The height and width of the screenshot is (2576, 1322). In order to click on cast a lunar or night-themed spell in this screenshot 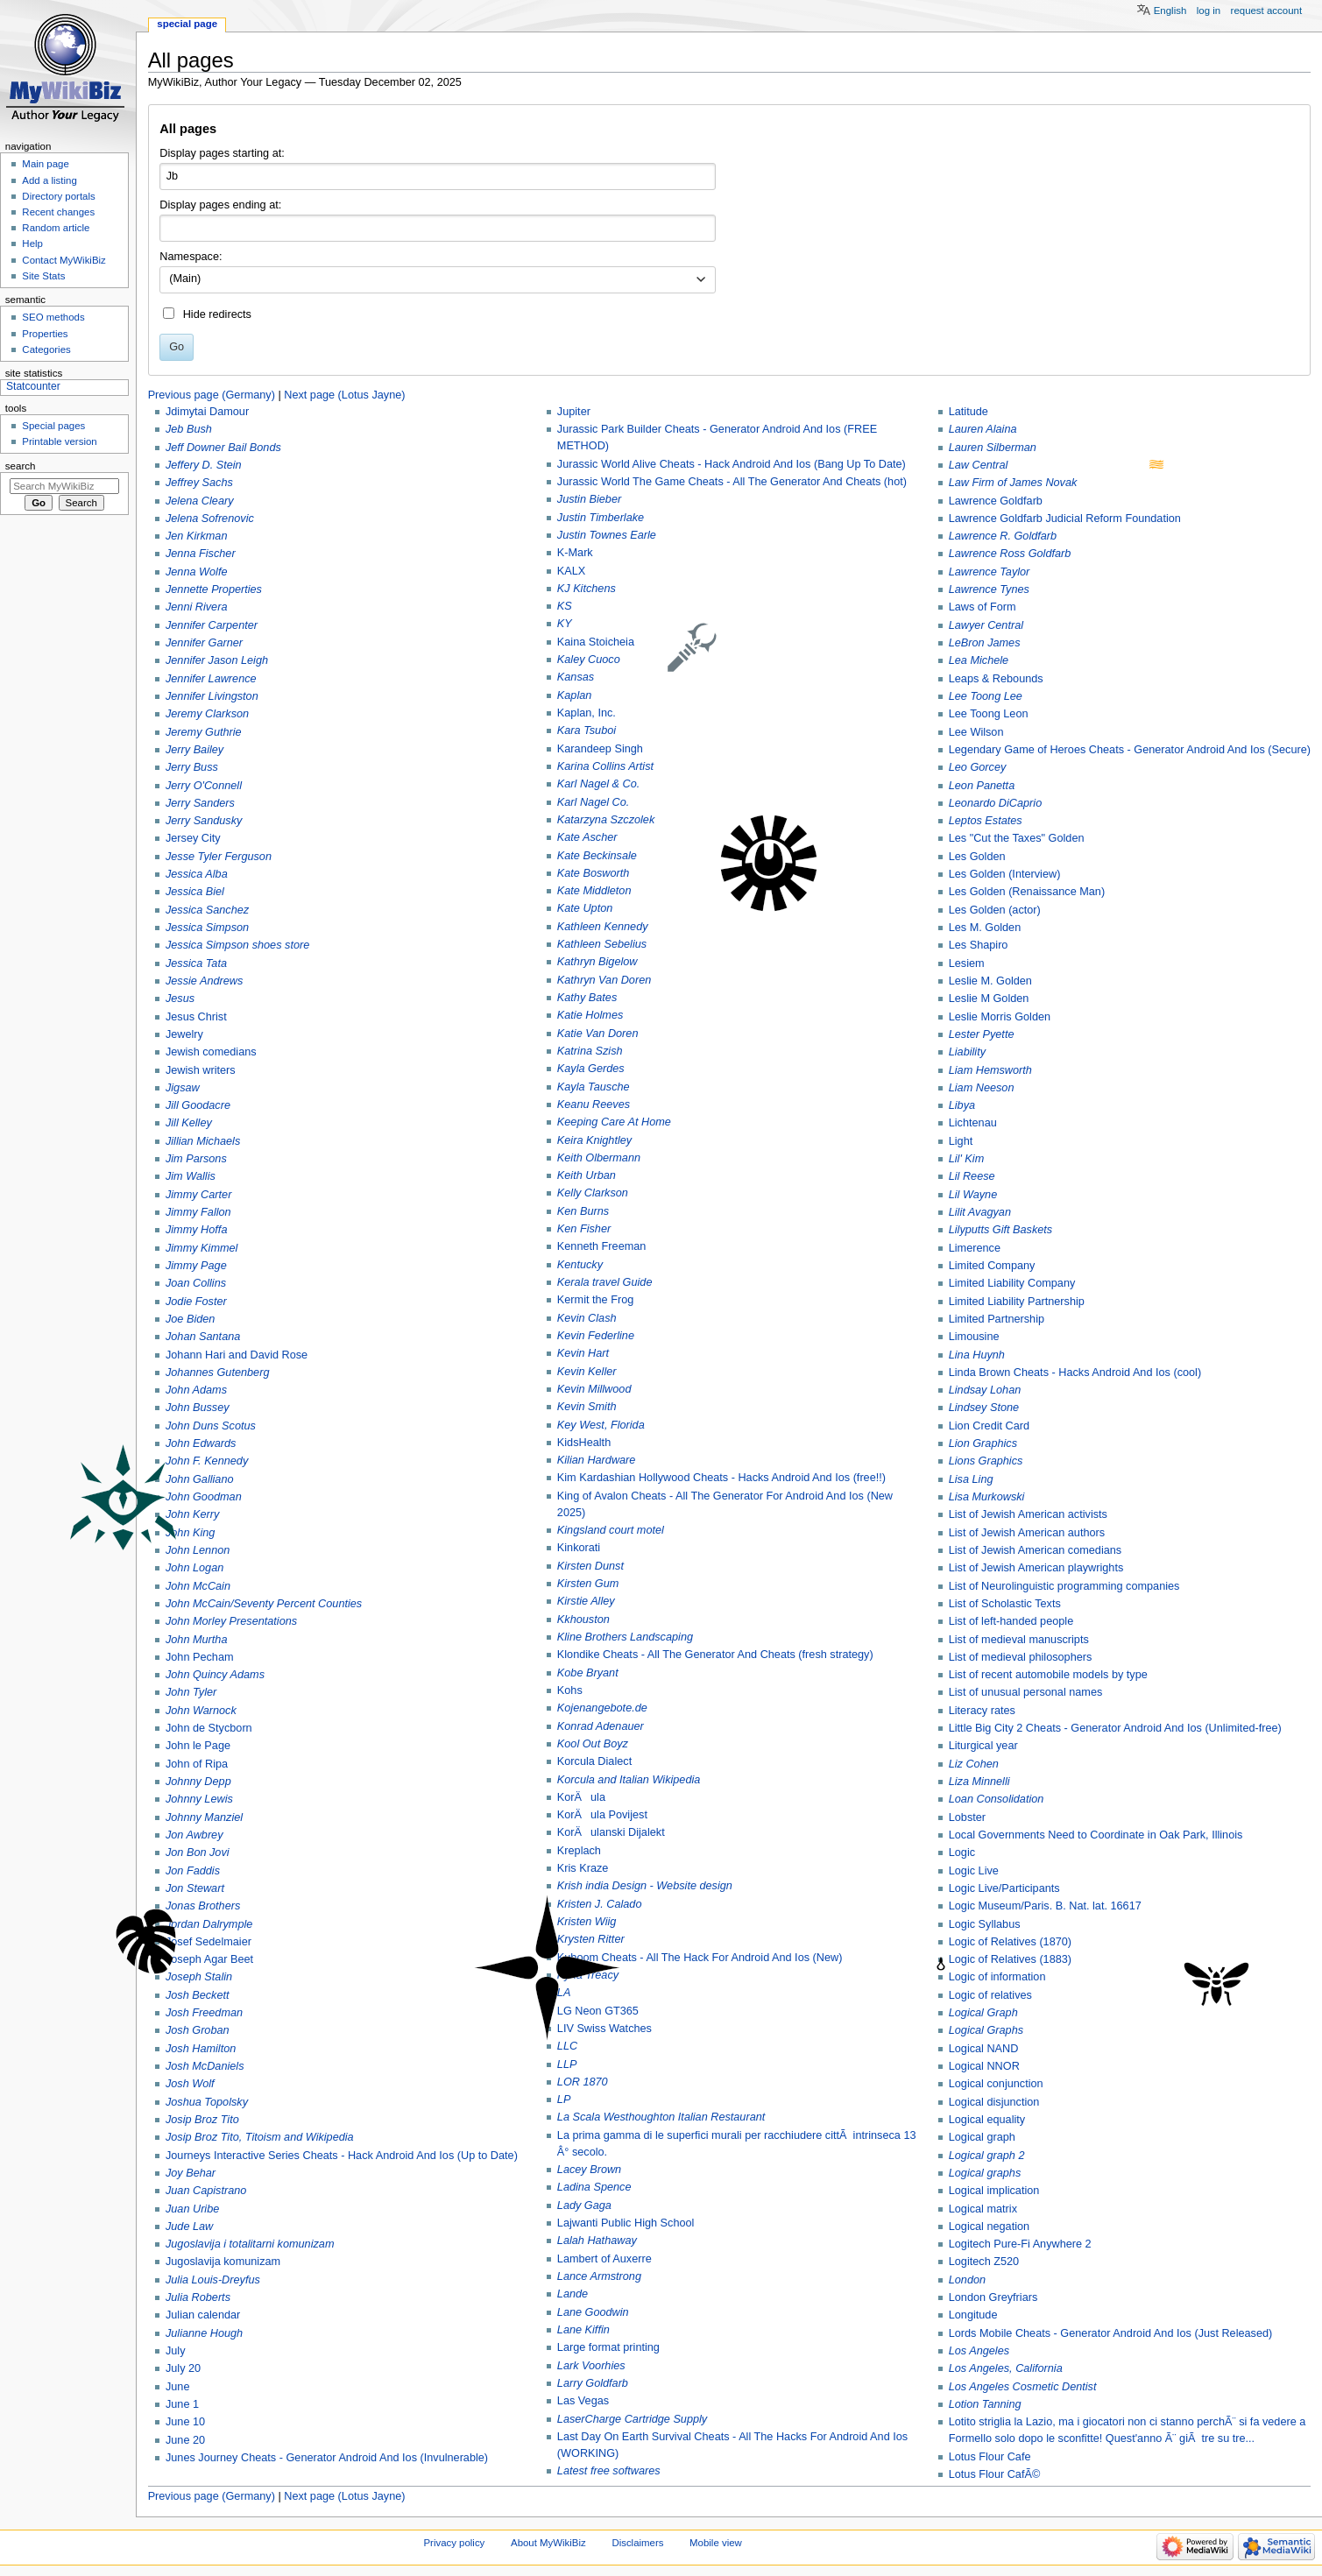, I will do `click(692, 647)`.